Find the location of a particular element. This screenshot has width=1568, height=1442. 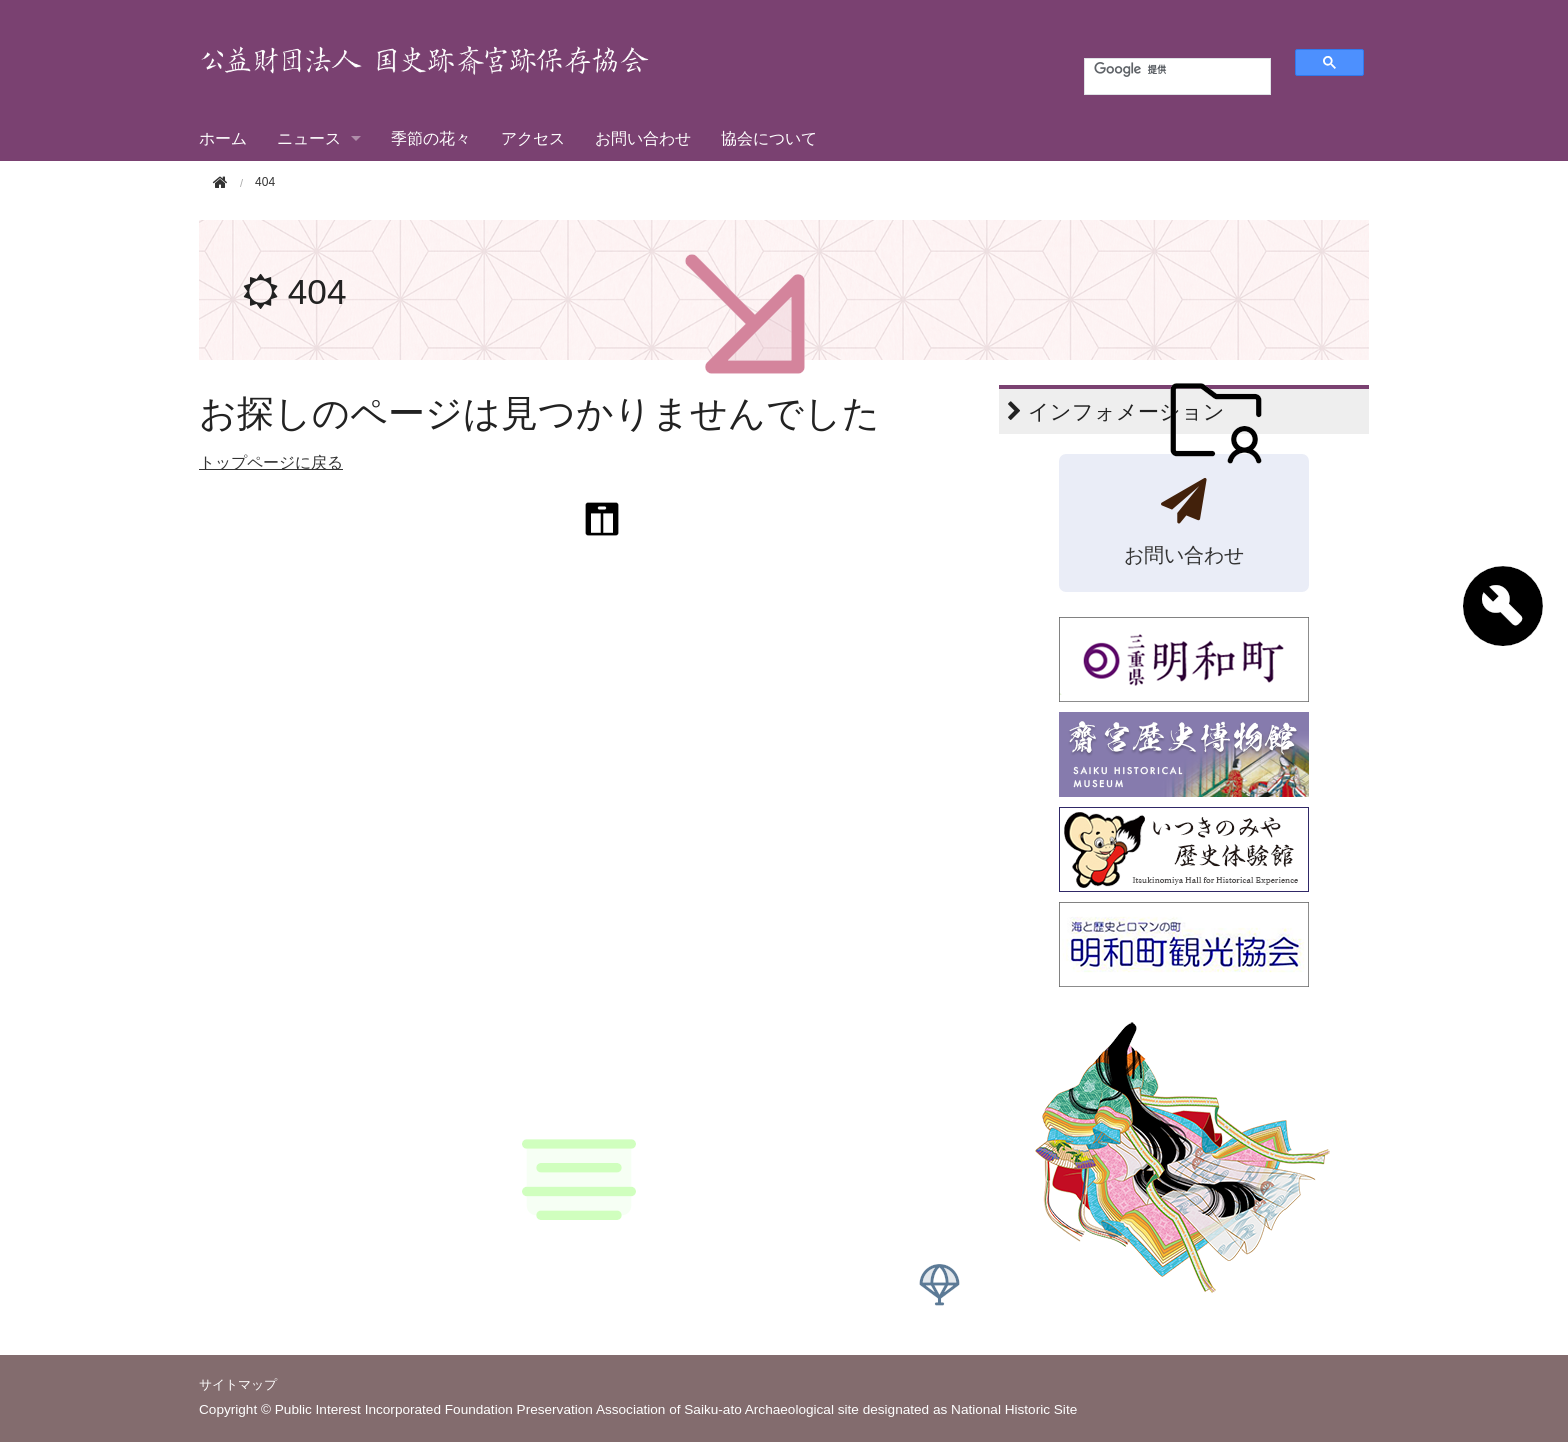

center align text is located at coordinates (579, 1182).